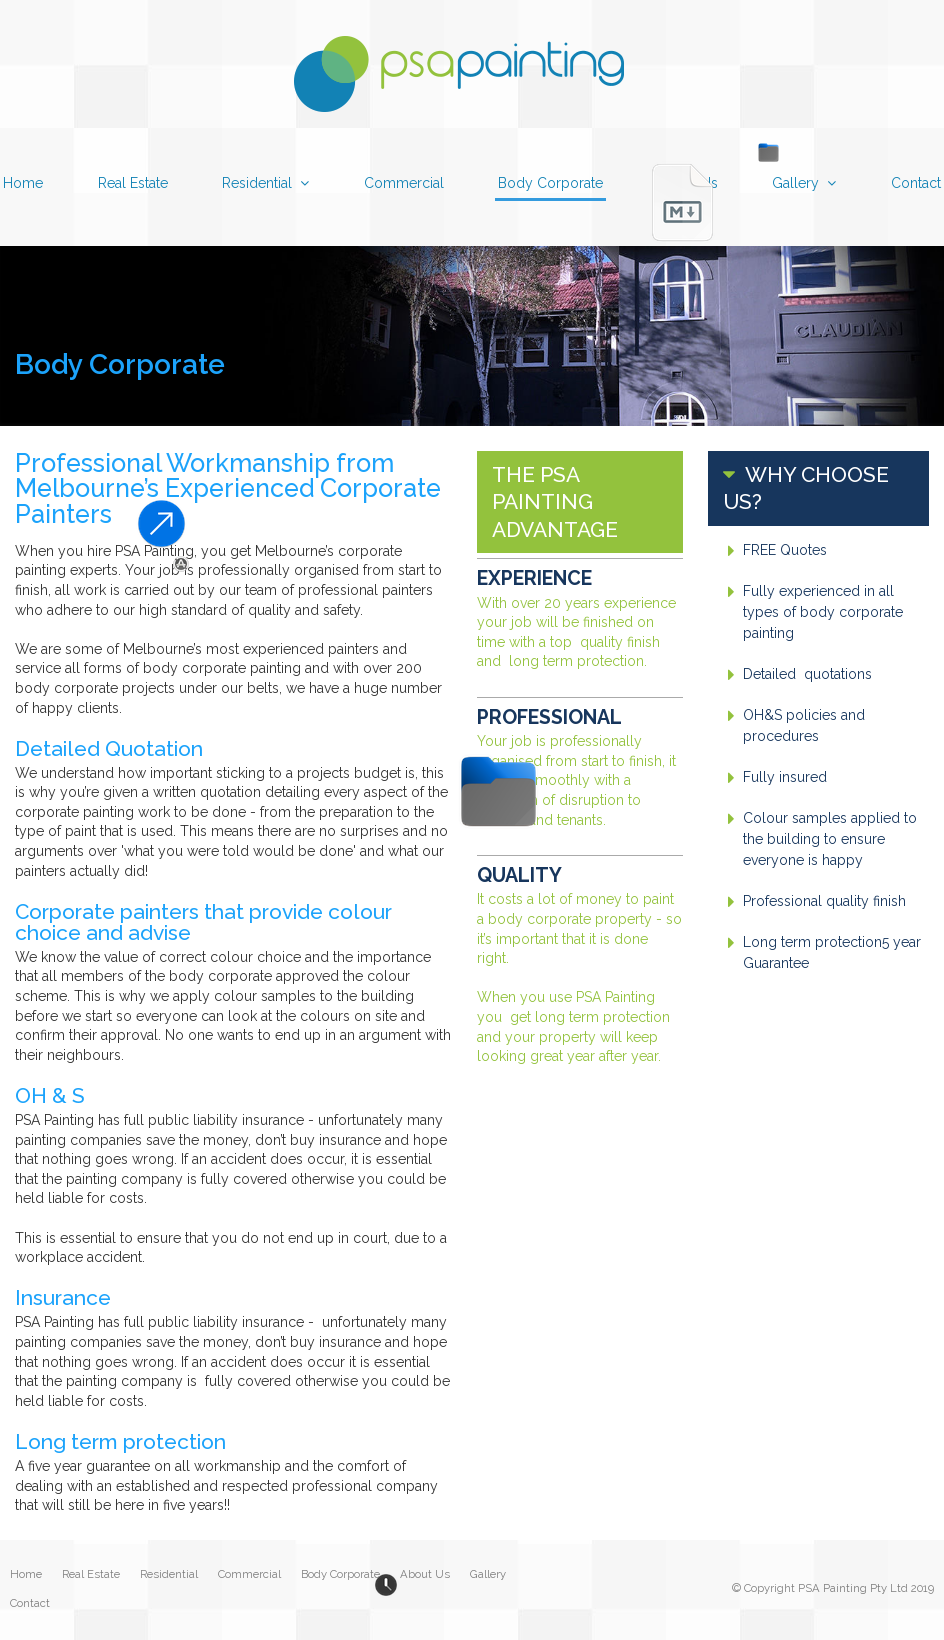 This screenshot has height=1640, width=944. I want to click on indicates urgent or time-sensitive status, so click(386, 1585).